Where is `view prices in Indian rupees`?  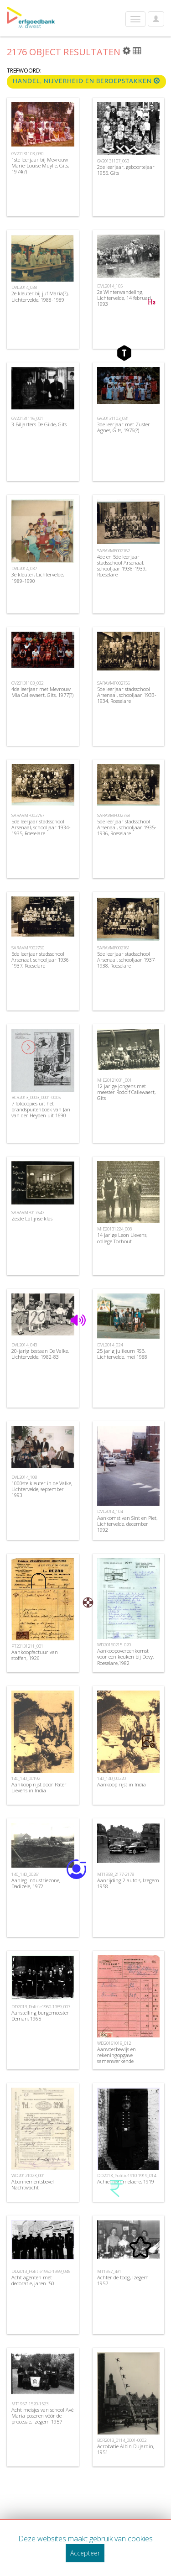
view prices in Indian rupees is located at coordinates (116, 2188).